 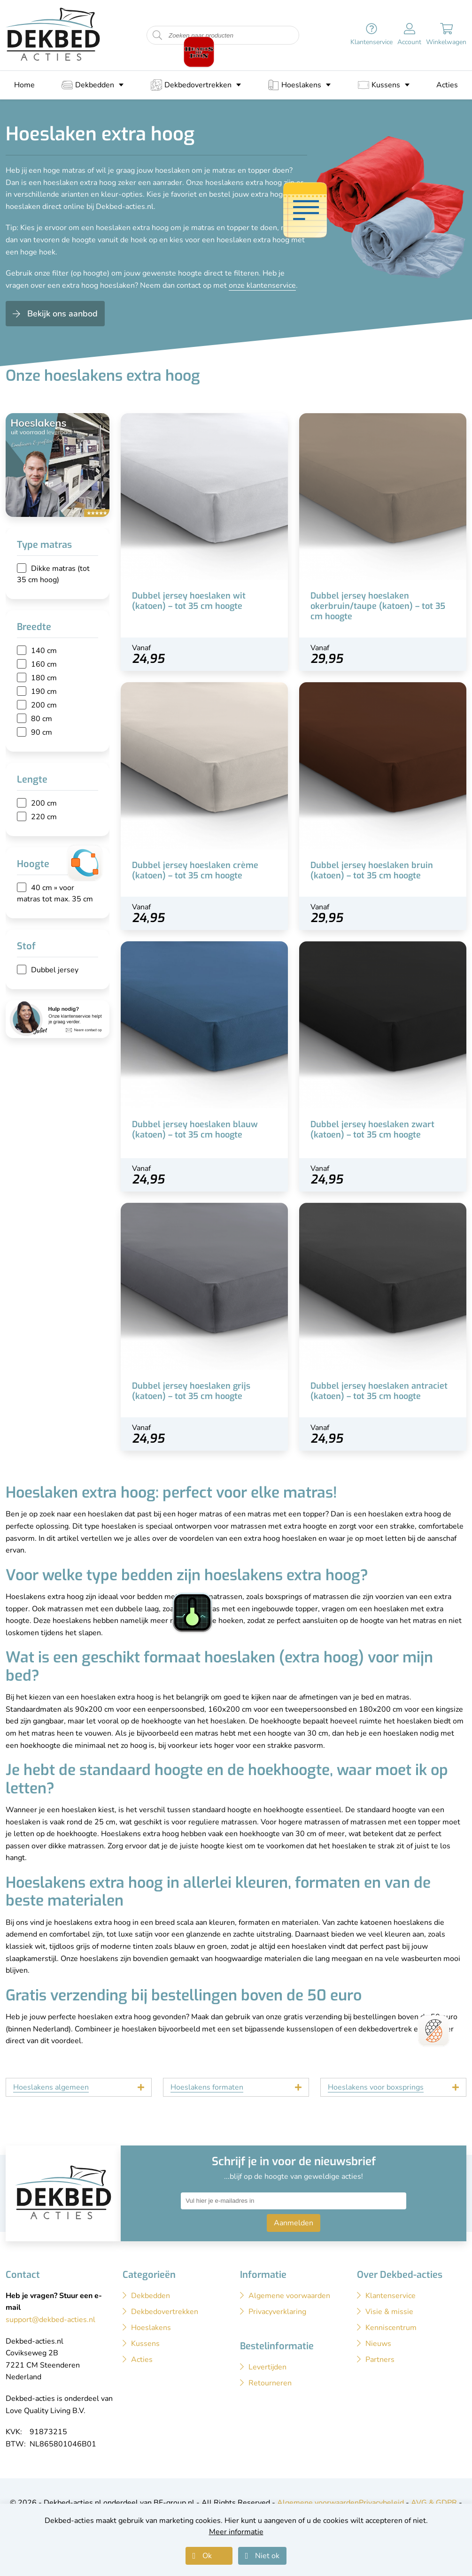 What do you see at coordinates (85, 862) in the screenshot?
I see `open GNU Octave numerical computing application` at bounding box center [85, 862].